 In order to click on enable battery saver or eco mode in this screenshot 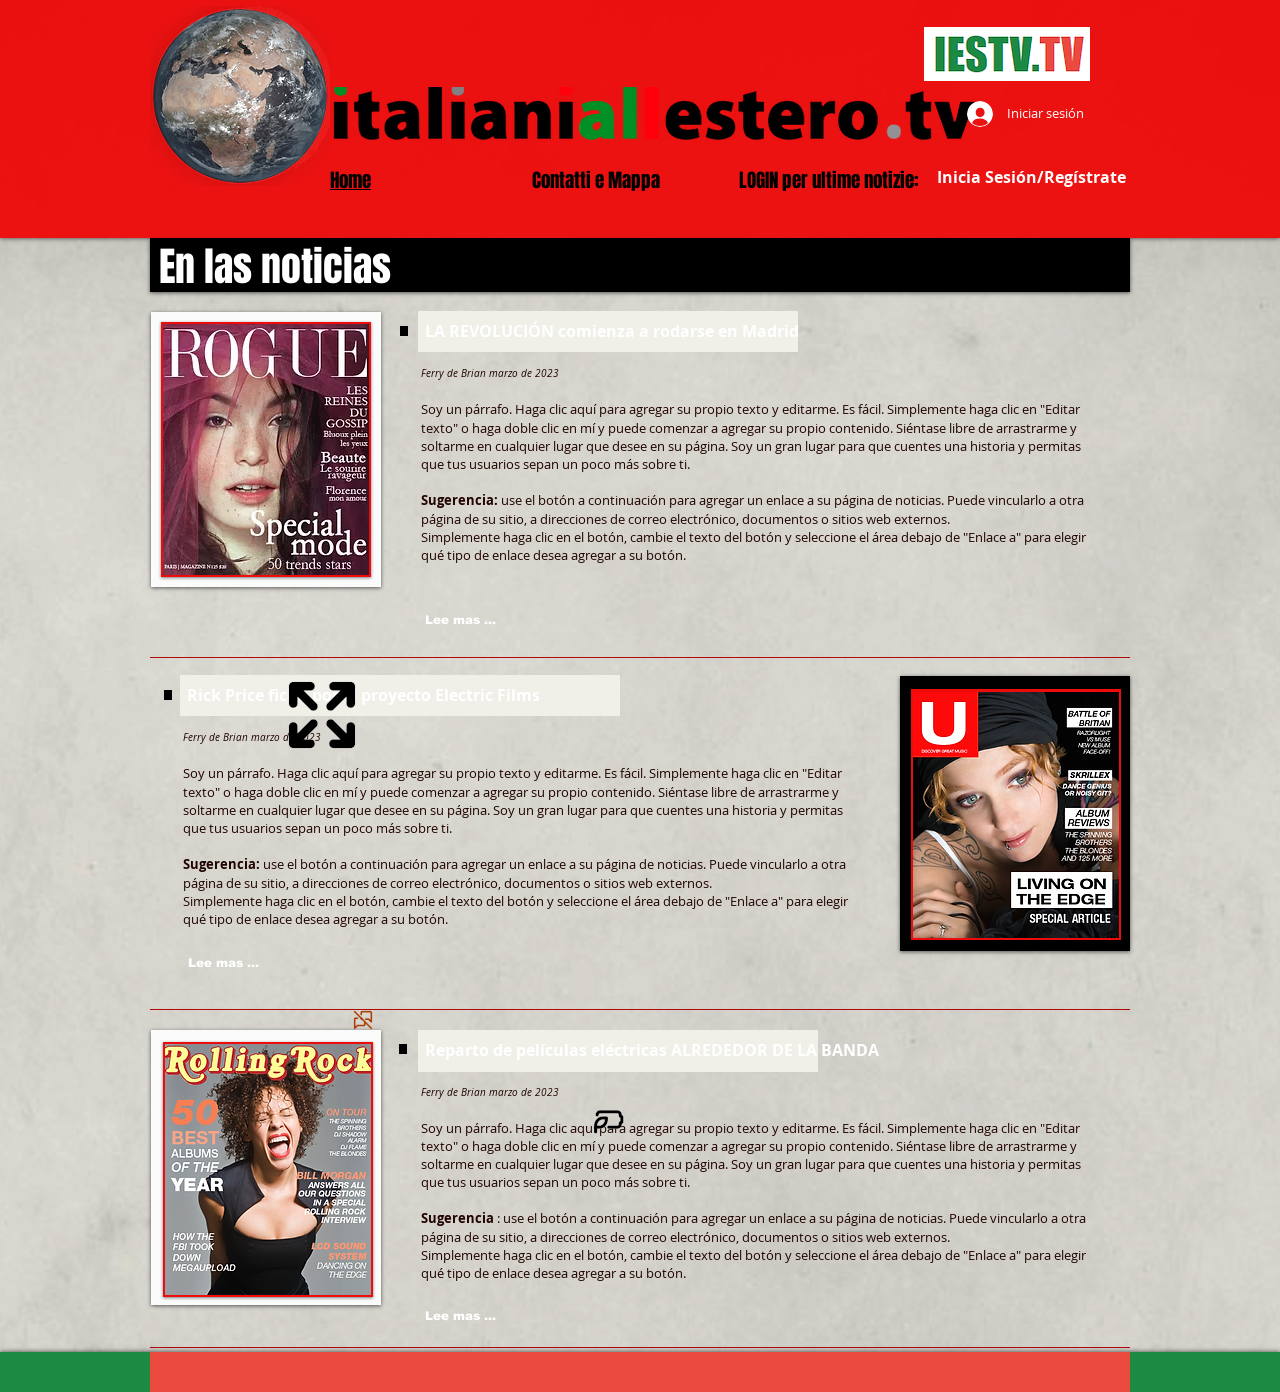, I will do `click(609, 1119)`.